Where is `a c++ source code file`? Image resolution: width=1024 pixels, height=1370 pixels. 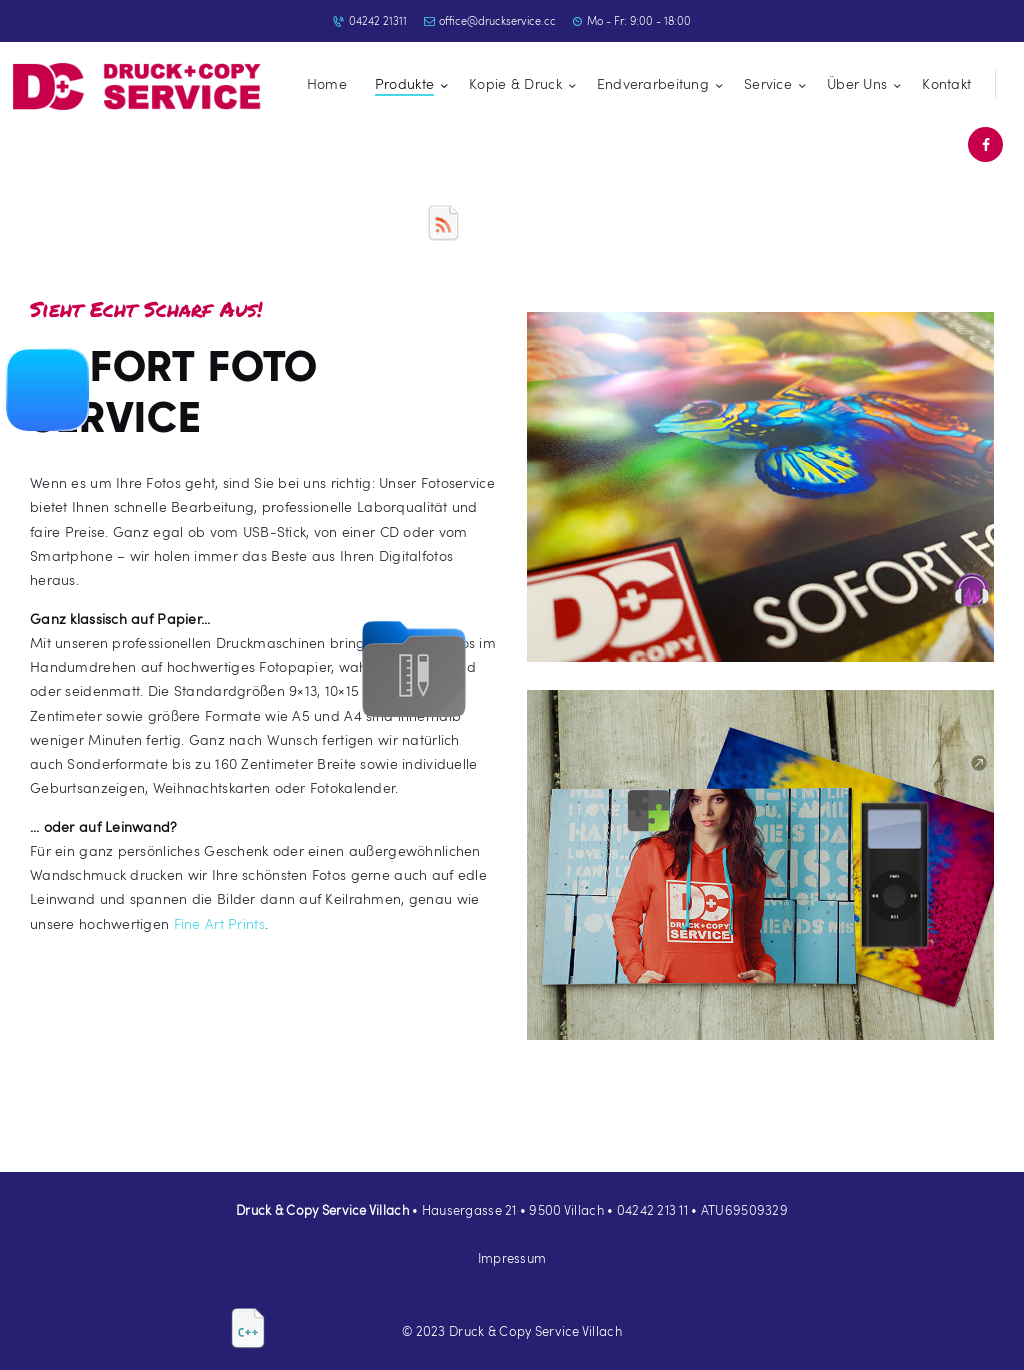 a c++ source code file is located at coordinates (248, 1328).